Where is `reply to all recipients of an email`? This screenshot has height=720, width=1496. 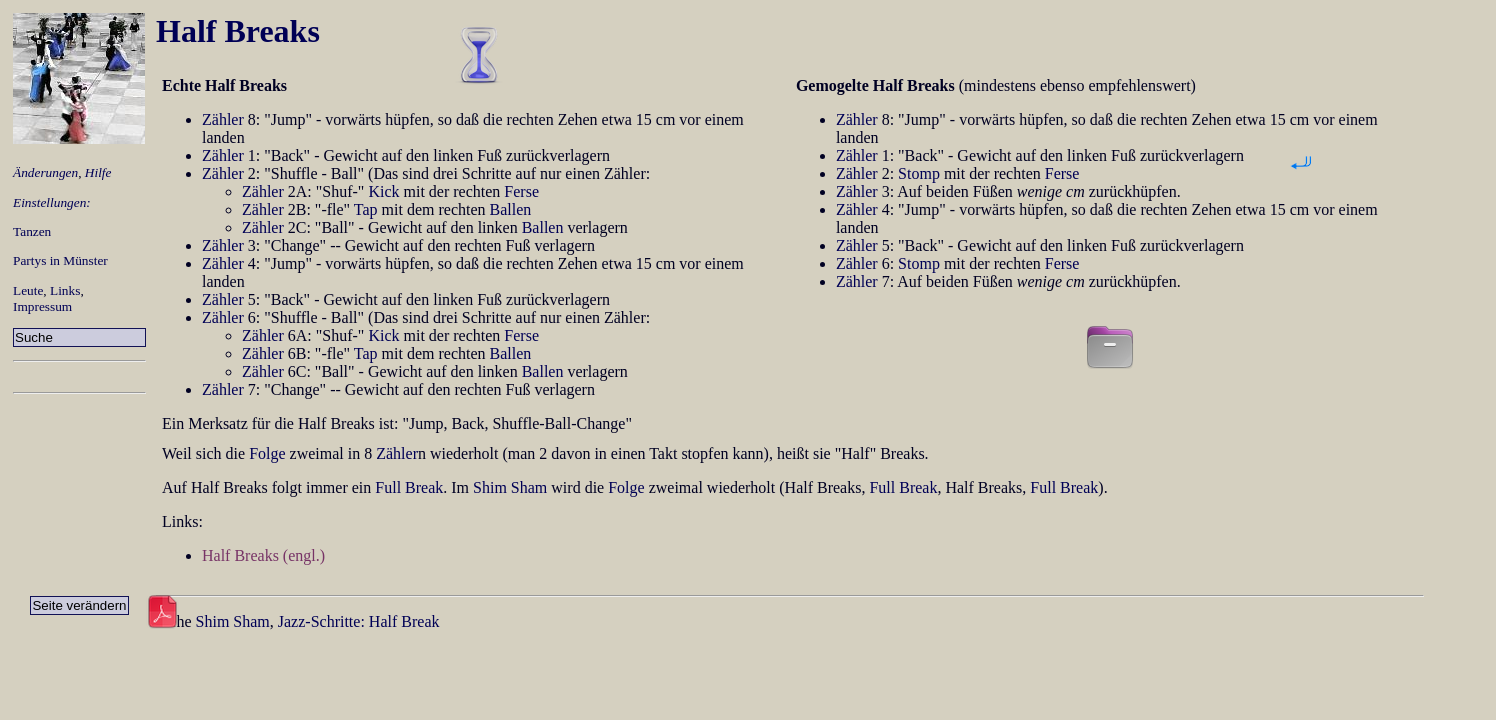
reply to all recipients of an email is located at coordinates (1300, 161).